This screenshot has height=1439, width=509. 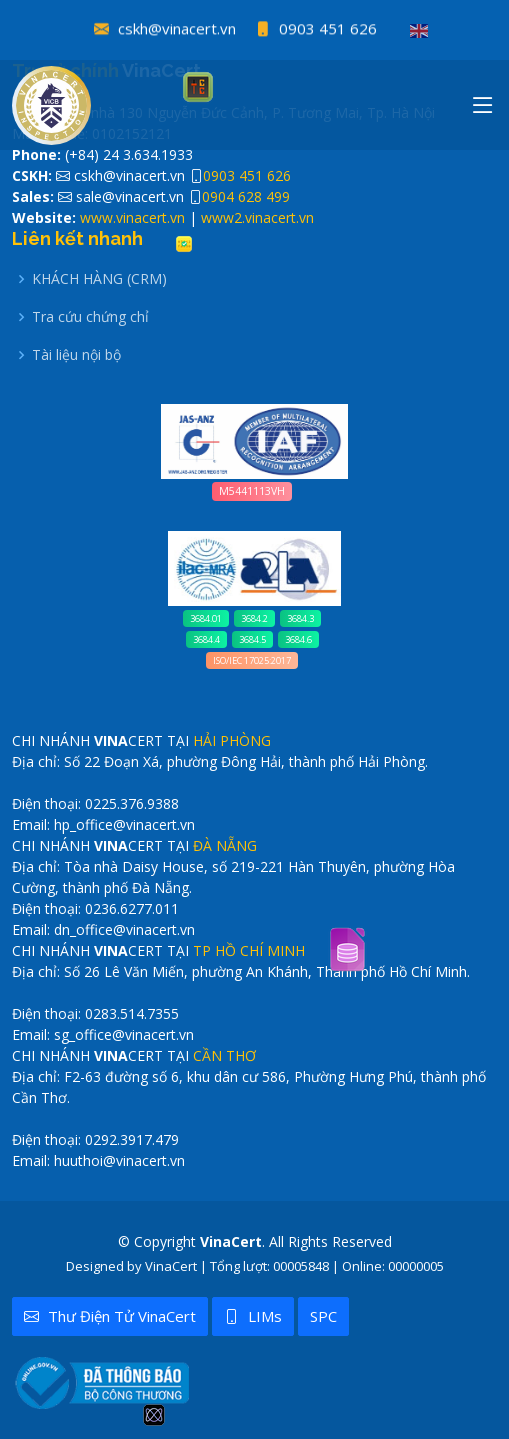 I want to click on open ladybird web browser, so click(x=154, y=1415).